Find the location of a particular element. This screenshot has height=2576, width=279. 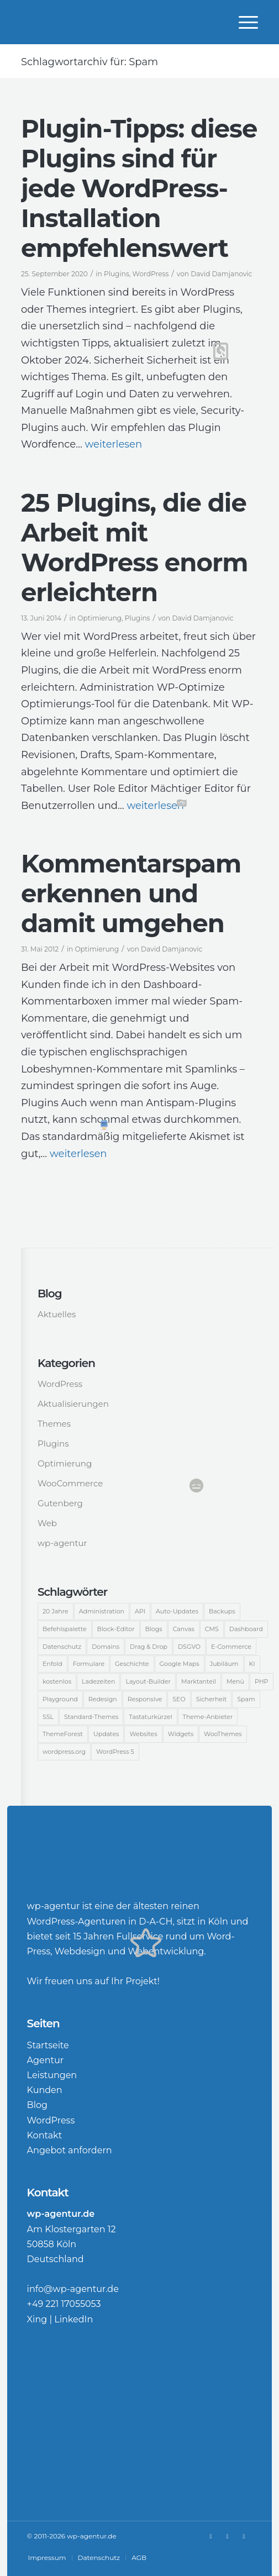

insert an object or embed content is located at coordinates (104, 1125).